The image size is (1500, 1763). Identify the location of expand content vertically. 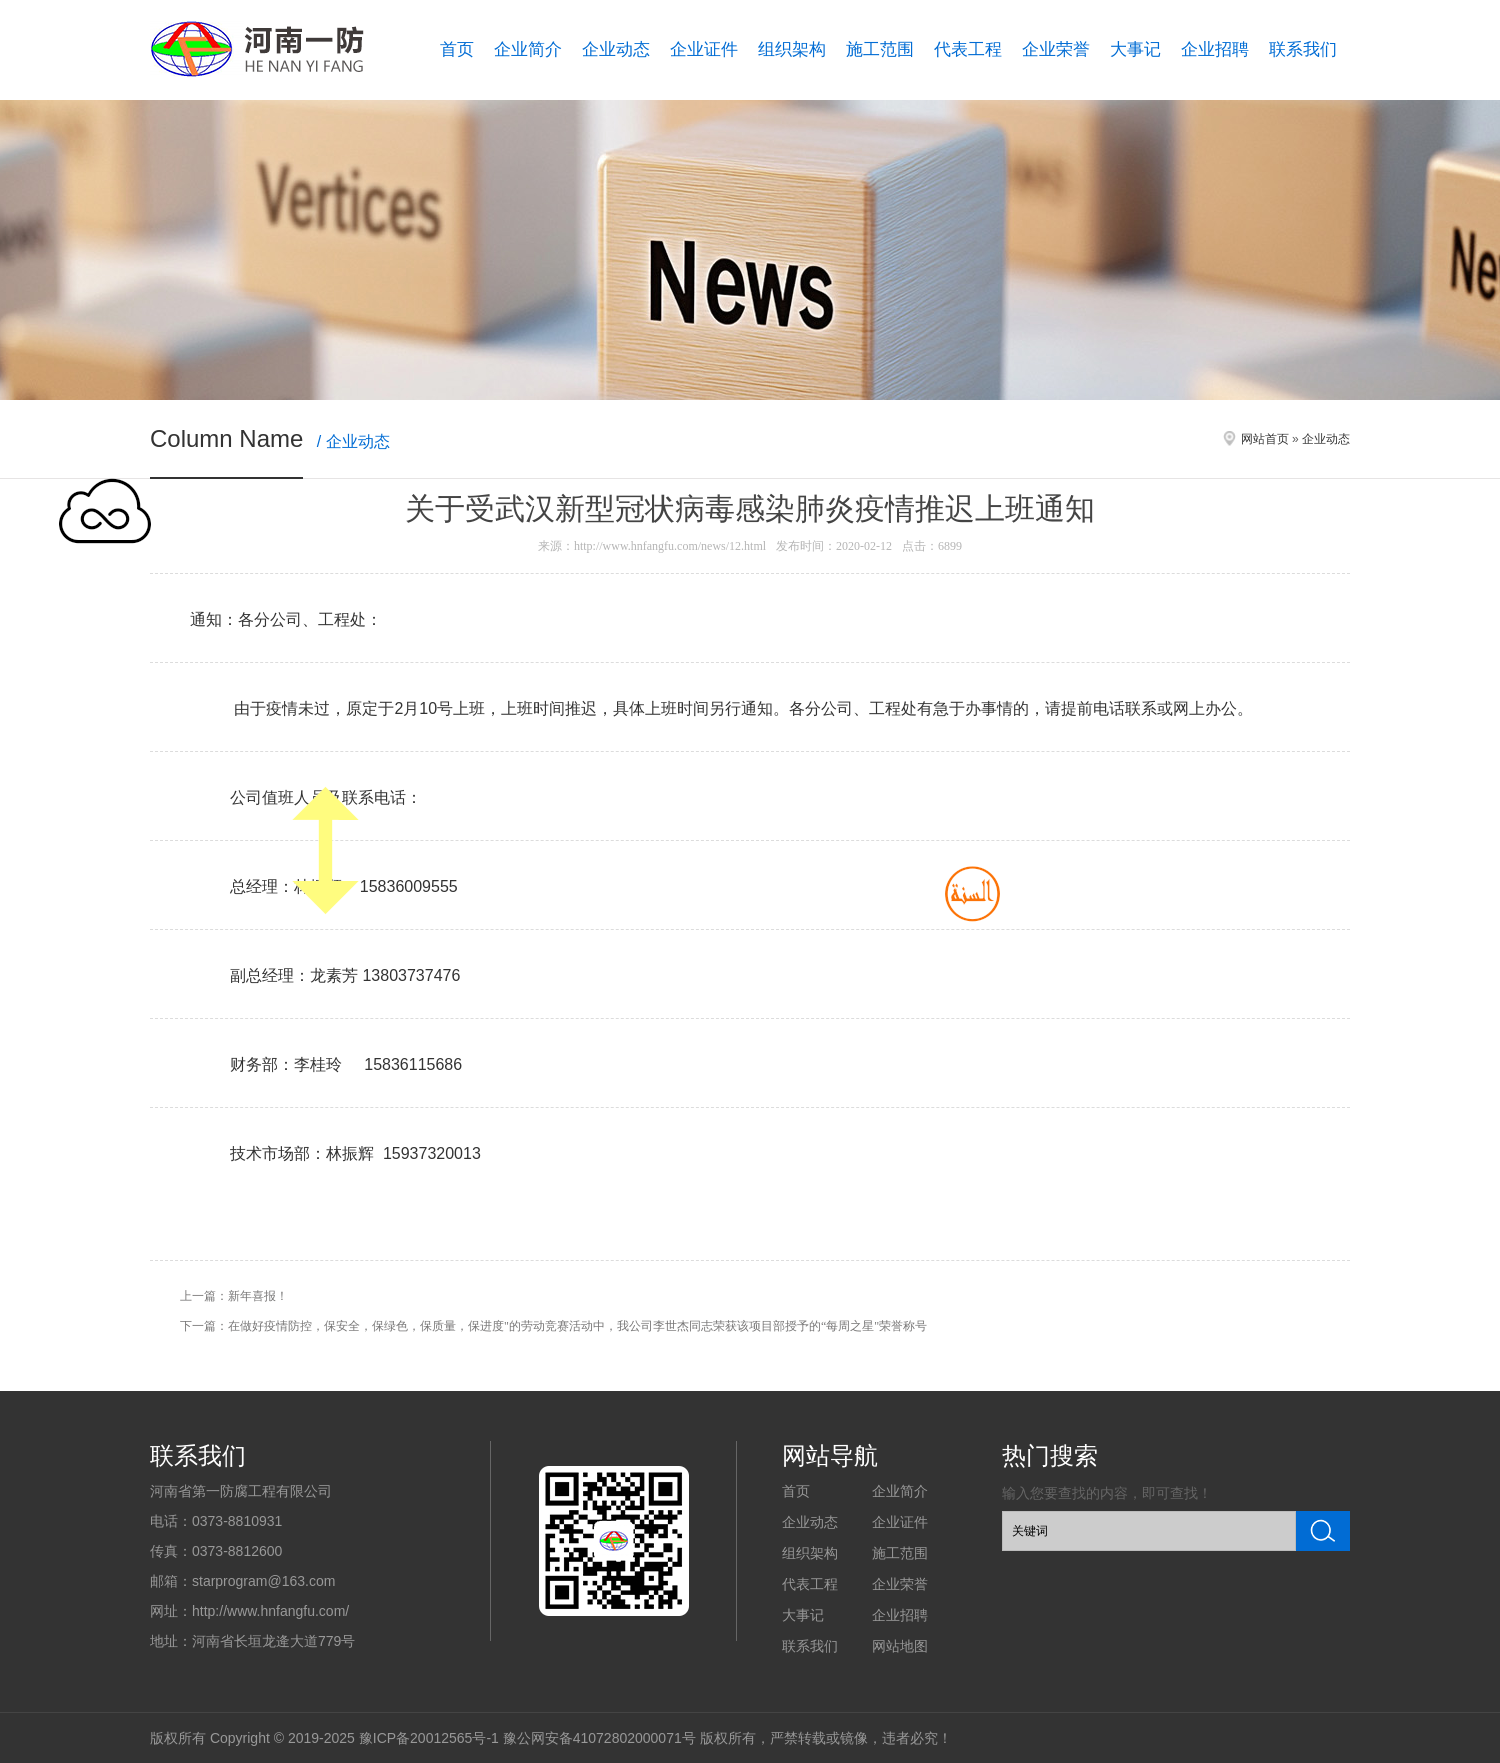
(325, 850).